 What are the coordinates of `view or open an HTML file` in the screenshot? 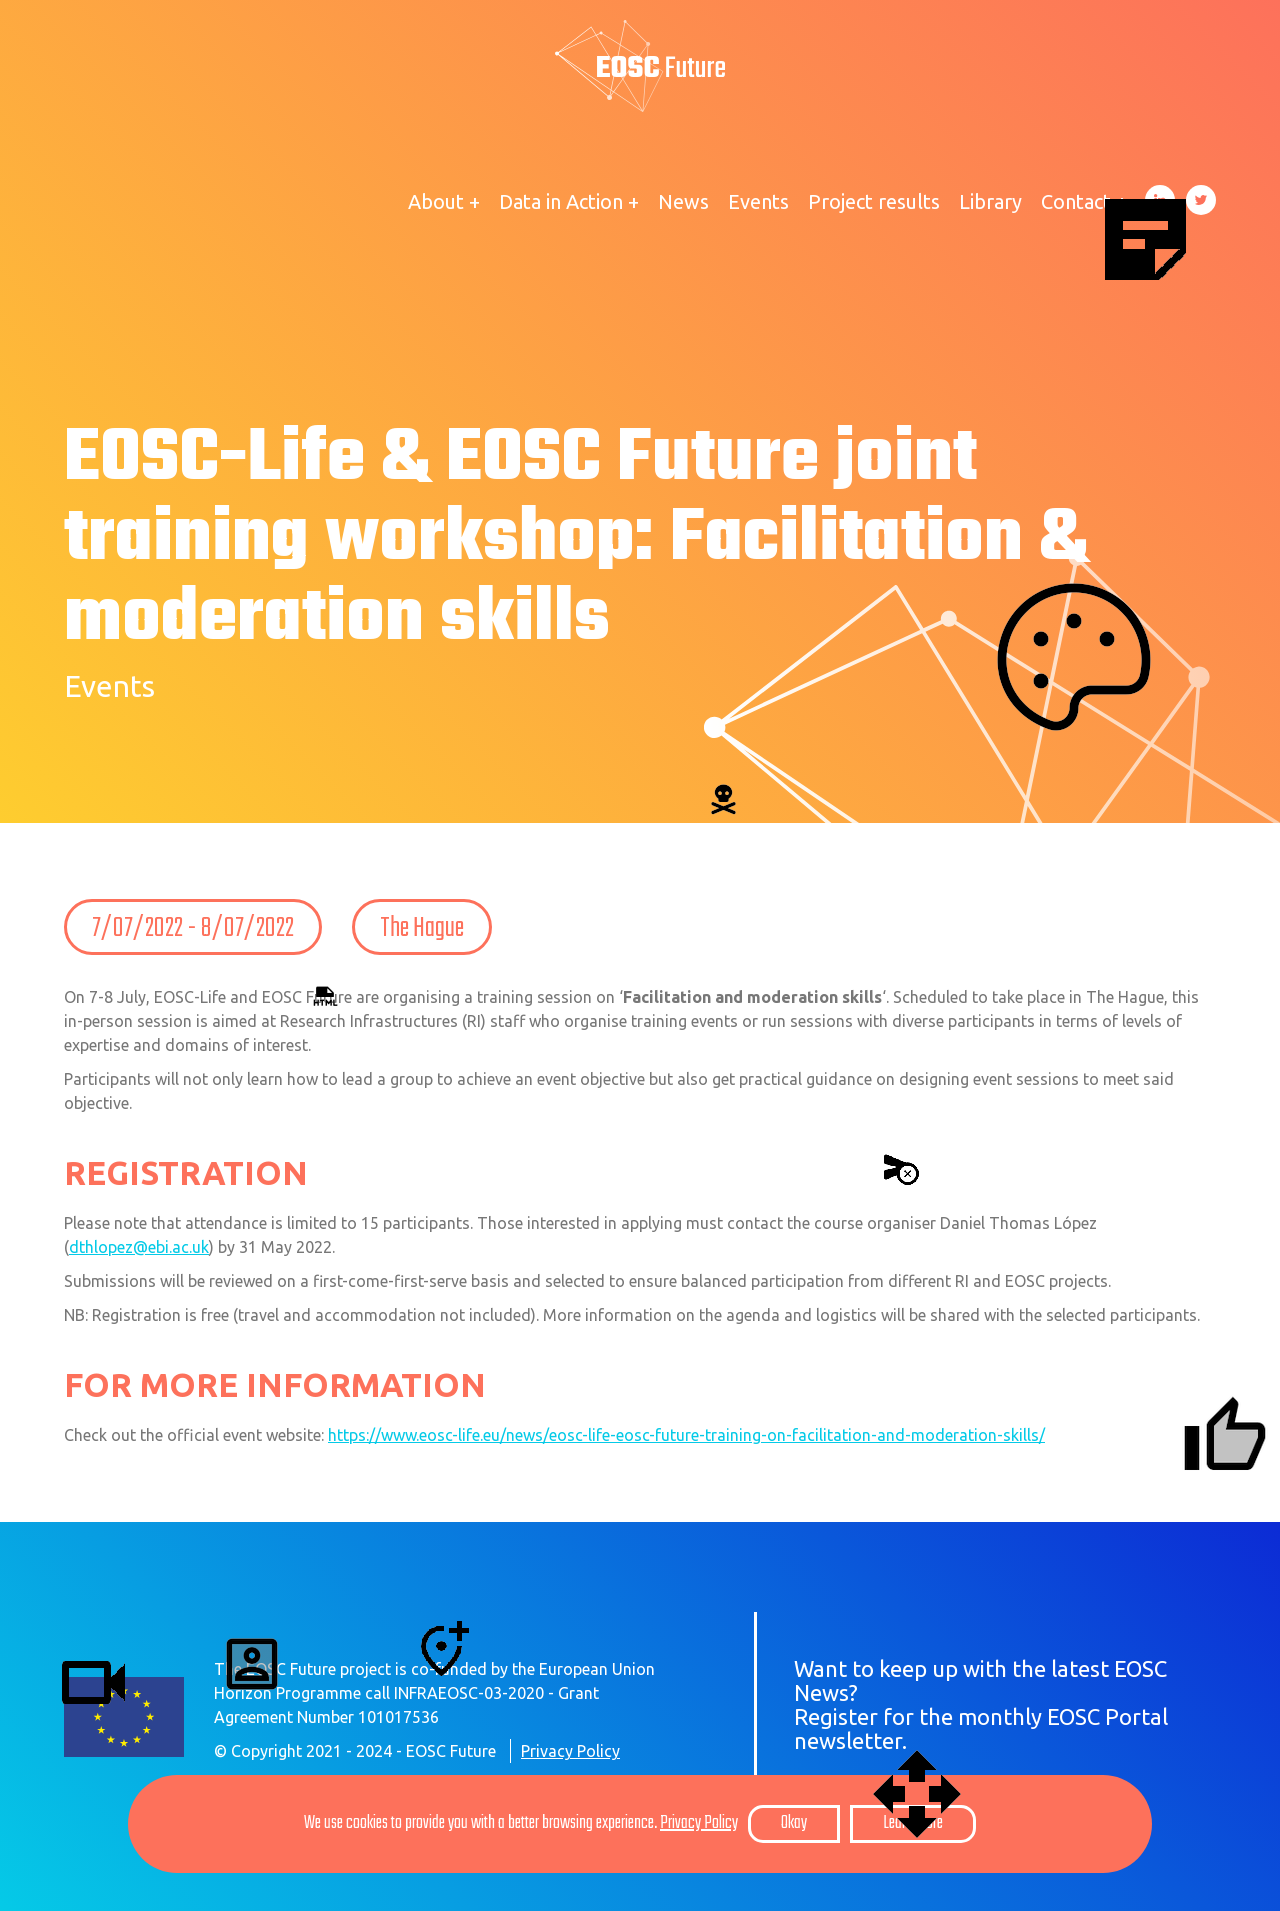 It's located at (325, 997).